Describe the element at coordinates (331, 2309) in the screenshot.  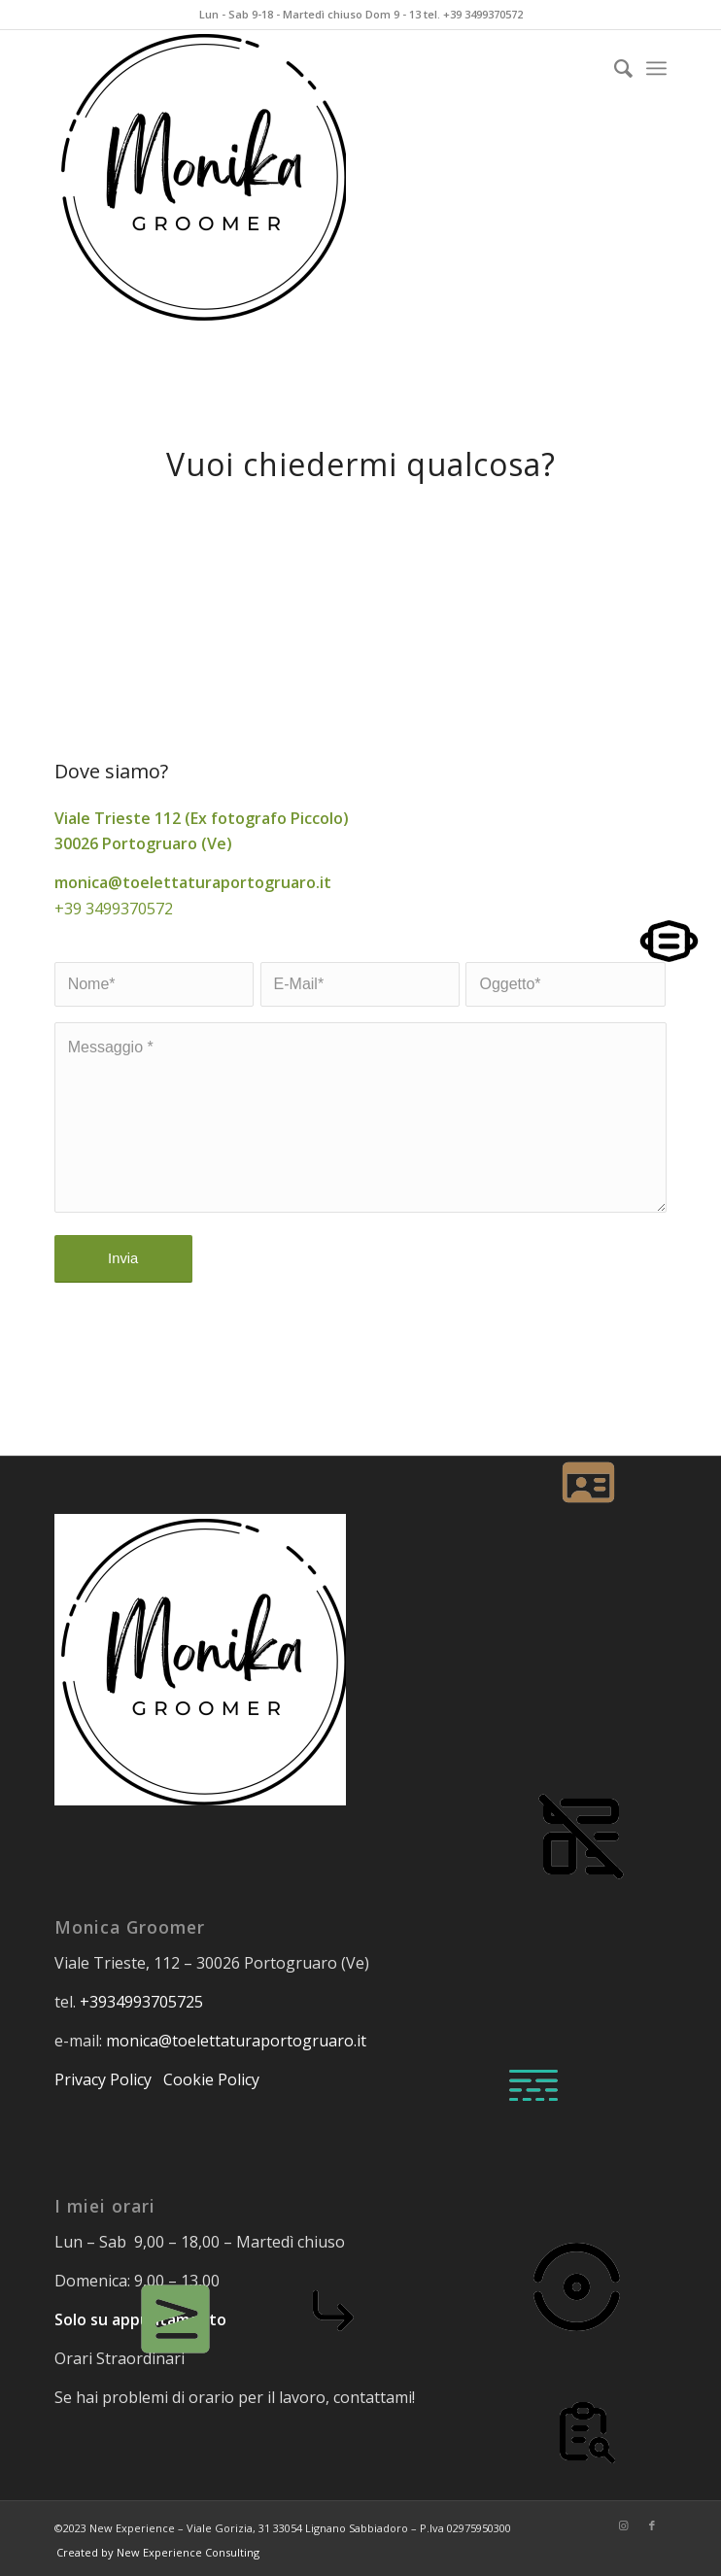
I see `reply to a message or comment` at that location.